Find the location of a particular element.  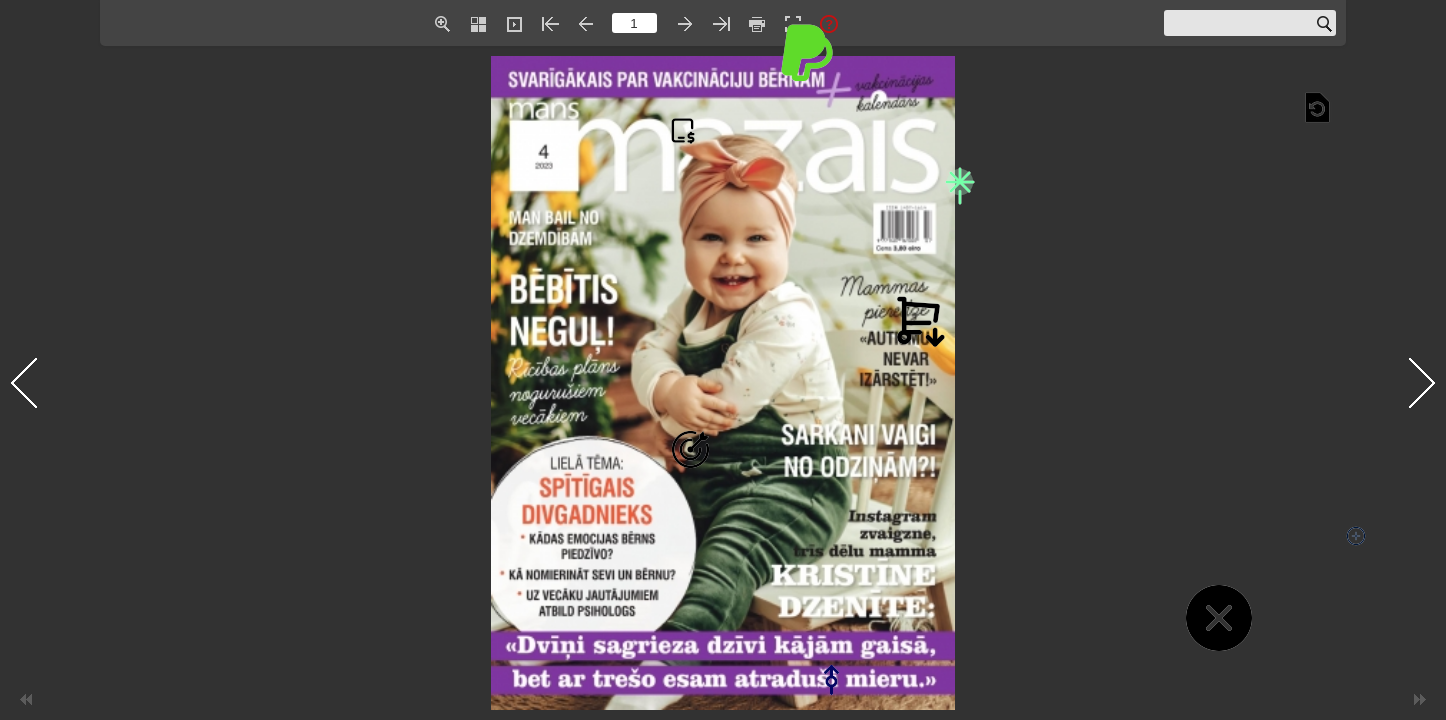

visit linktree profile is located at coordinates (960, 186).